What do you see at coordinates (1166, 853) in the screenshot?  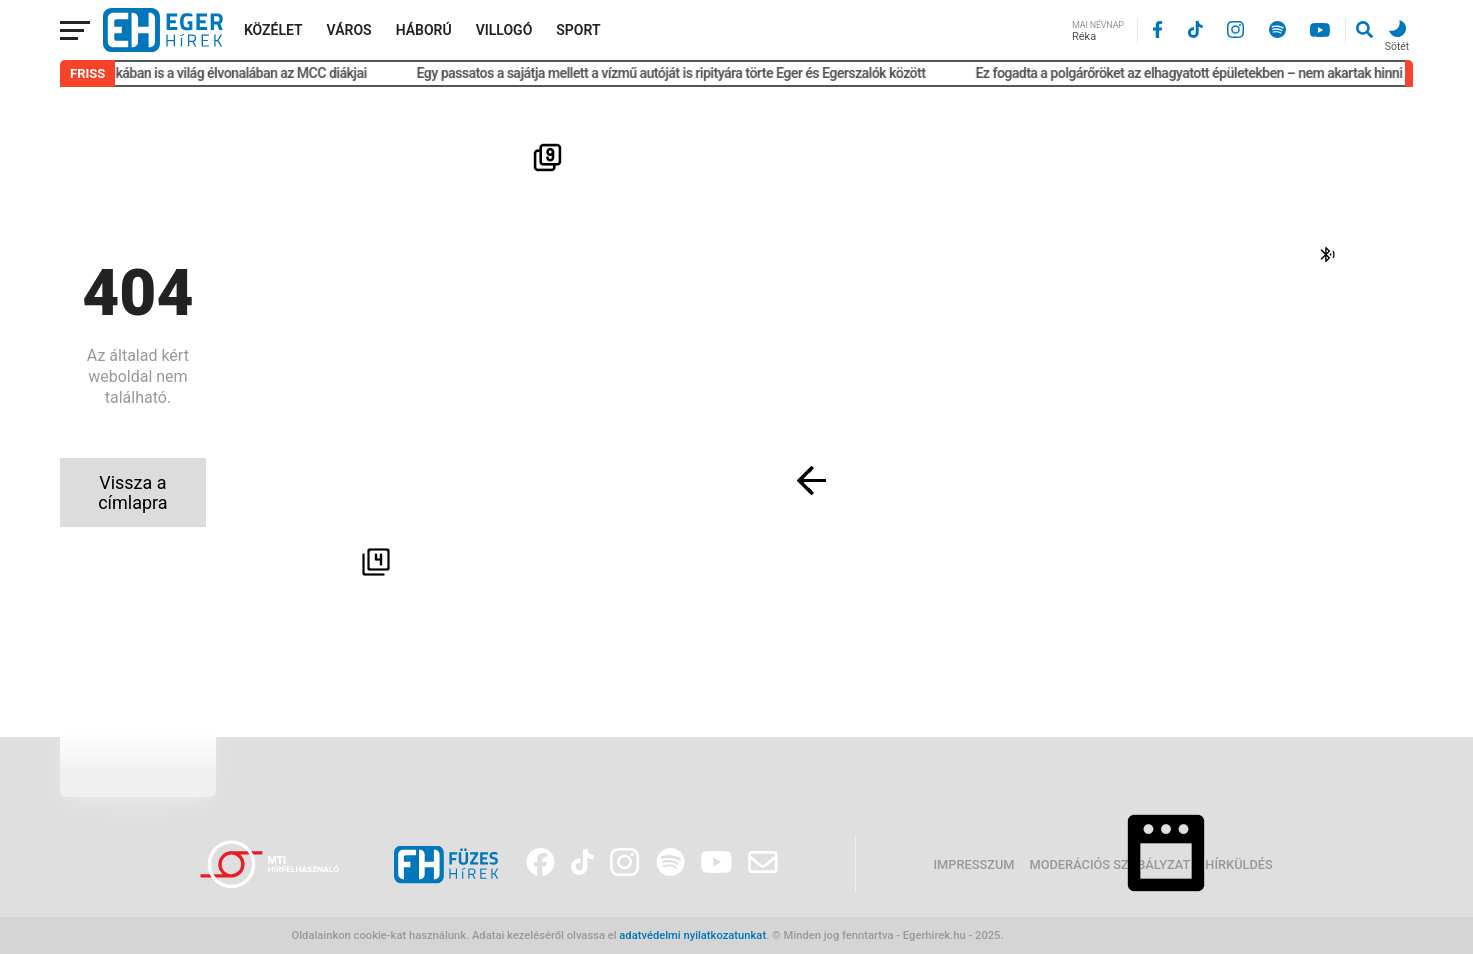 I see `access oven or cooking controls` at bounding box center [1166, 853].